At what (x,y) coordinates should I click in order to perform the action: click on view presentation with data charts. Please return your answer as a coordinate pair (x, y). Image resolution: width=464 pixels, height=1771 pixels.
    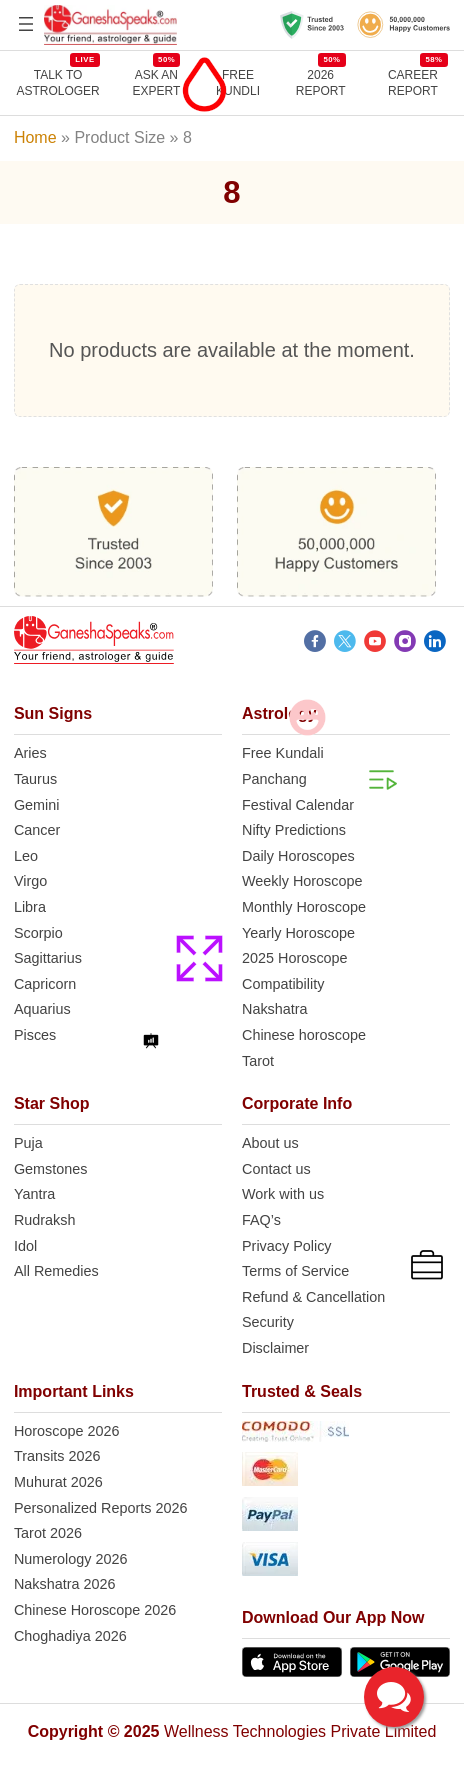
    Looking at the image, I should click on (151, 1041).